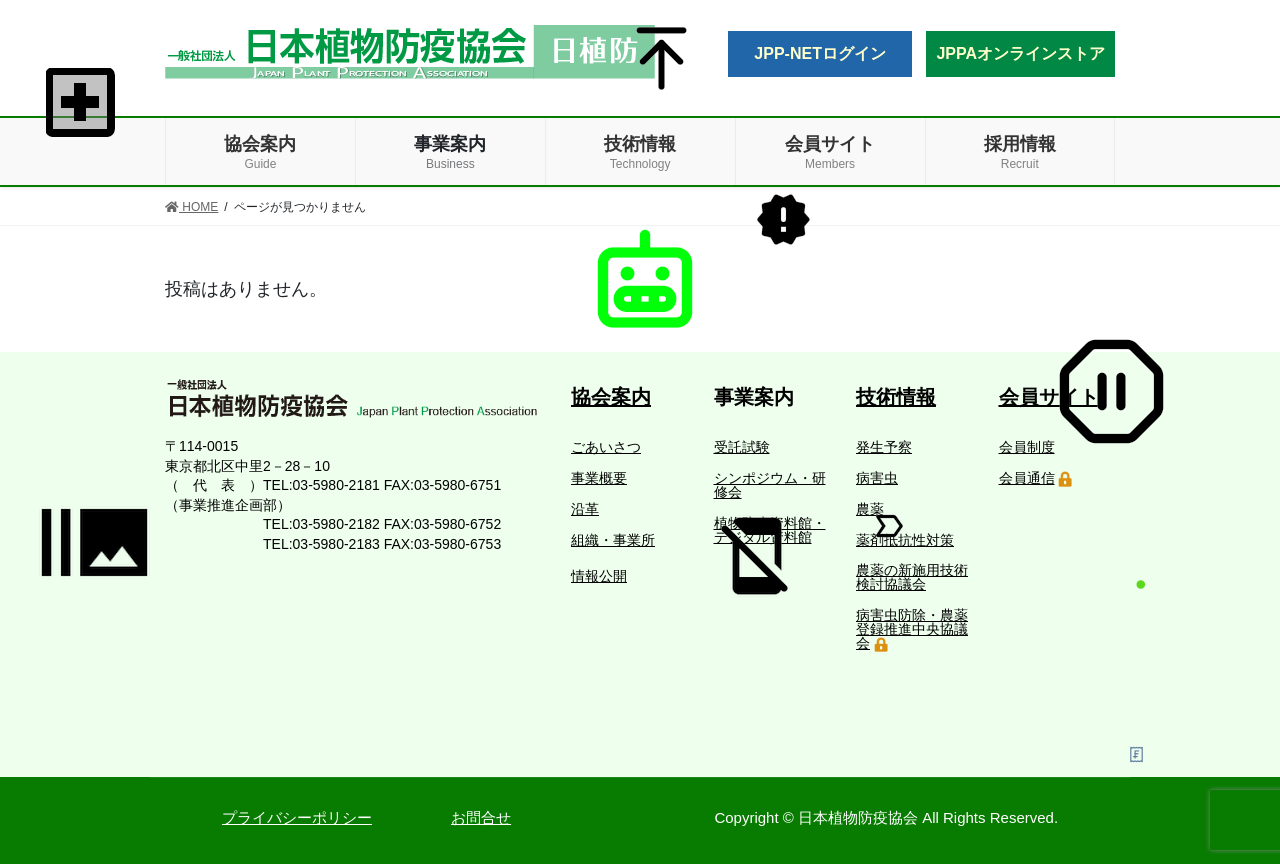  Describe the element at coordinates (1184, 549) in the screenshot. I see `no signal or connection unavailable` at that location.